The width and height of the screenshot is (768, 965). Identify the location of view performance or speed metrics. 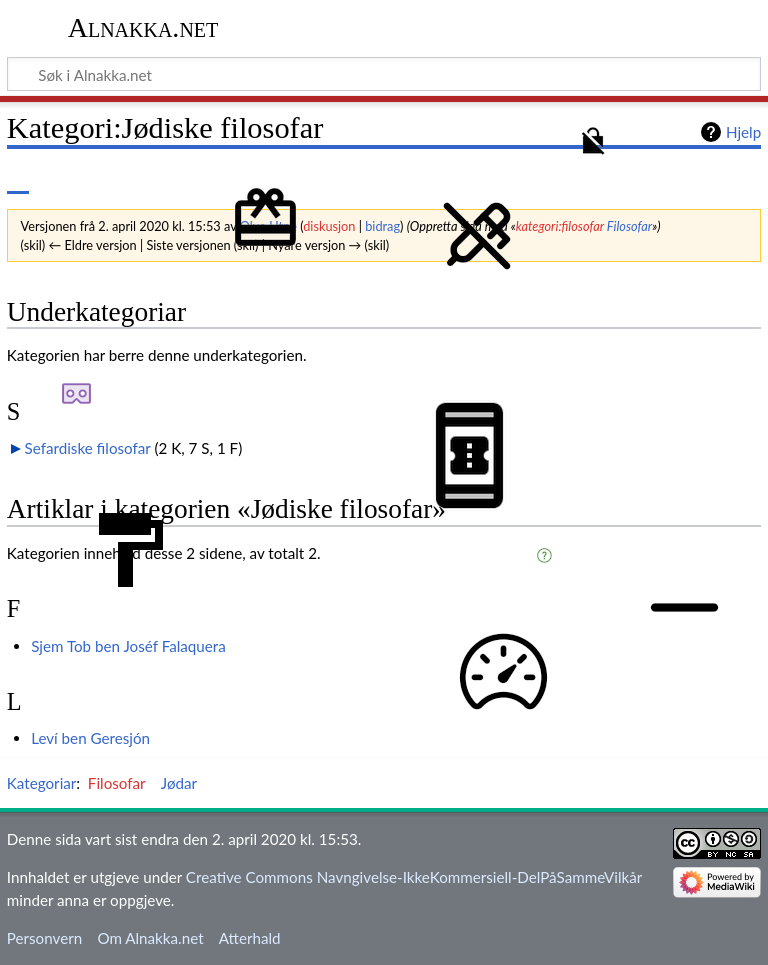
(503, 671).